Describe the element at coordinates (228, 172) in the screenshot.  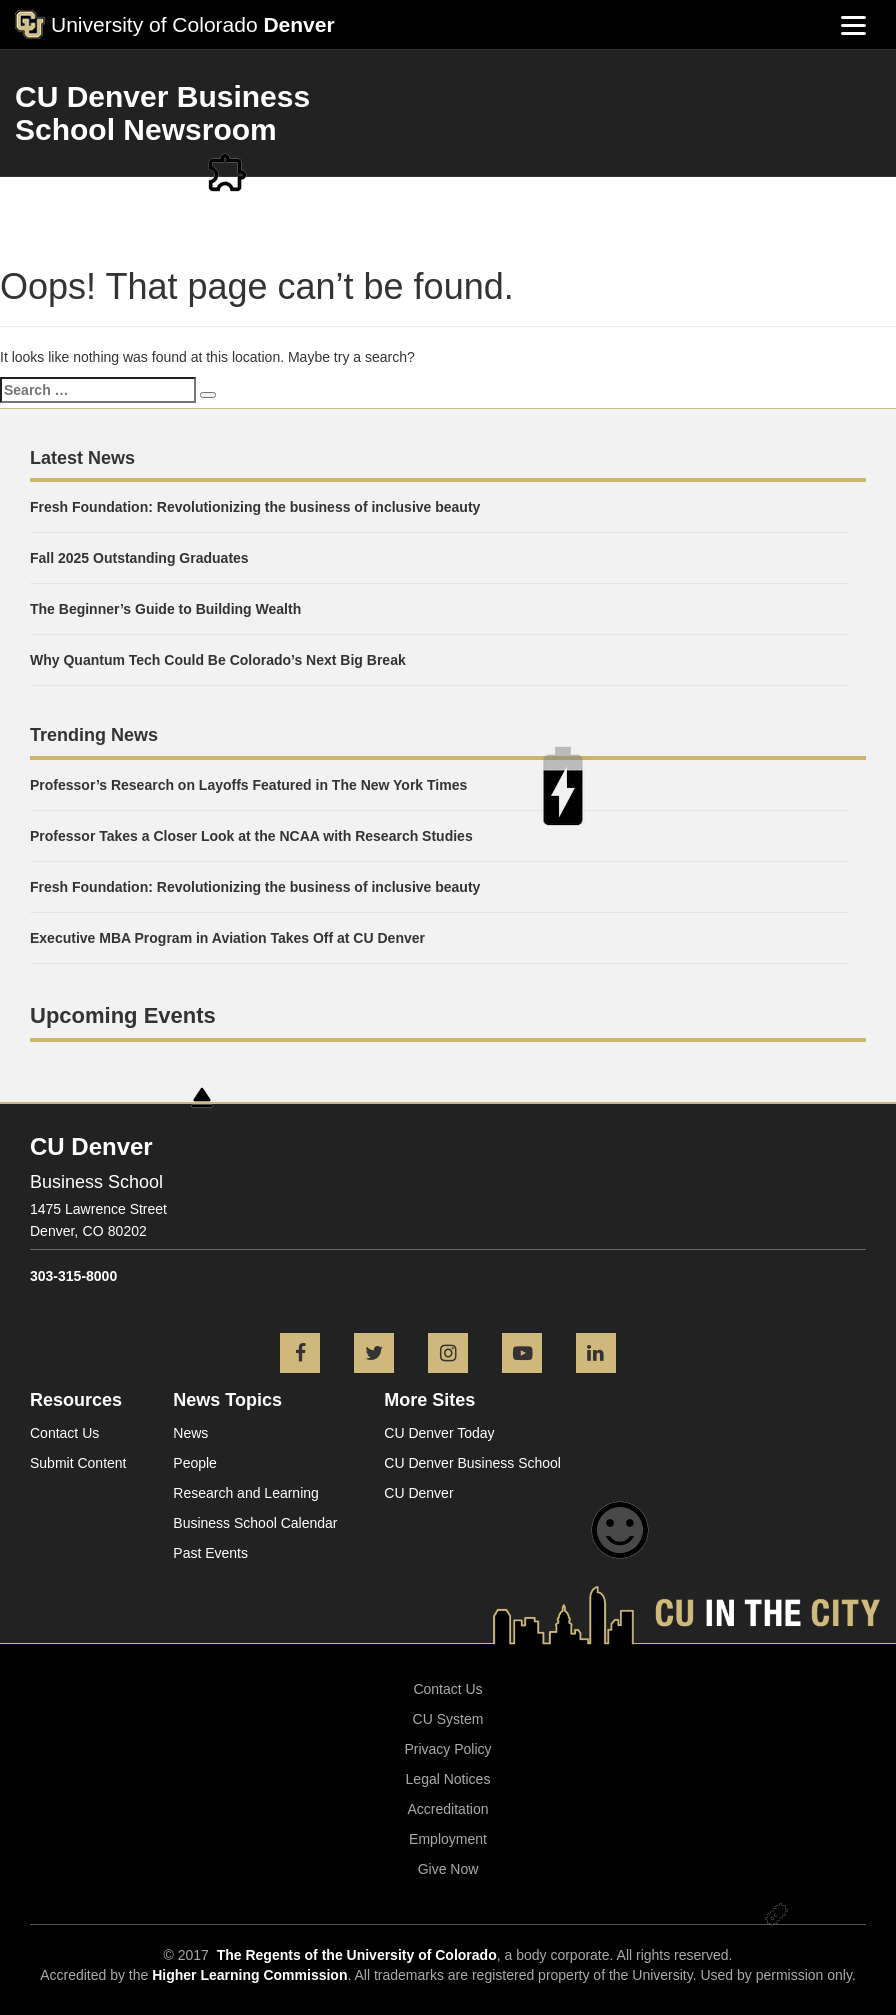
I see `access browser extensions or add-ons` at that location.